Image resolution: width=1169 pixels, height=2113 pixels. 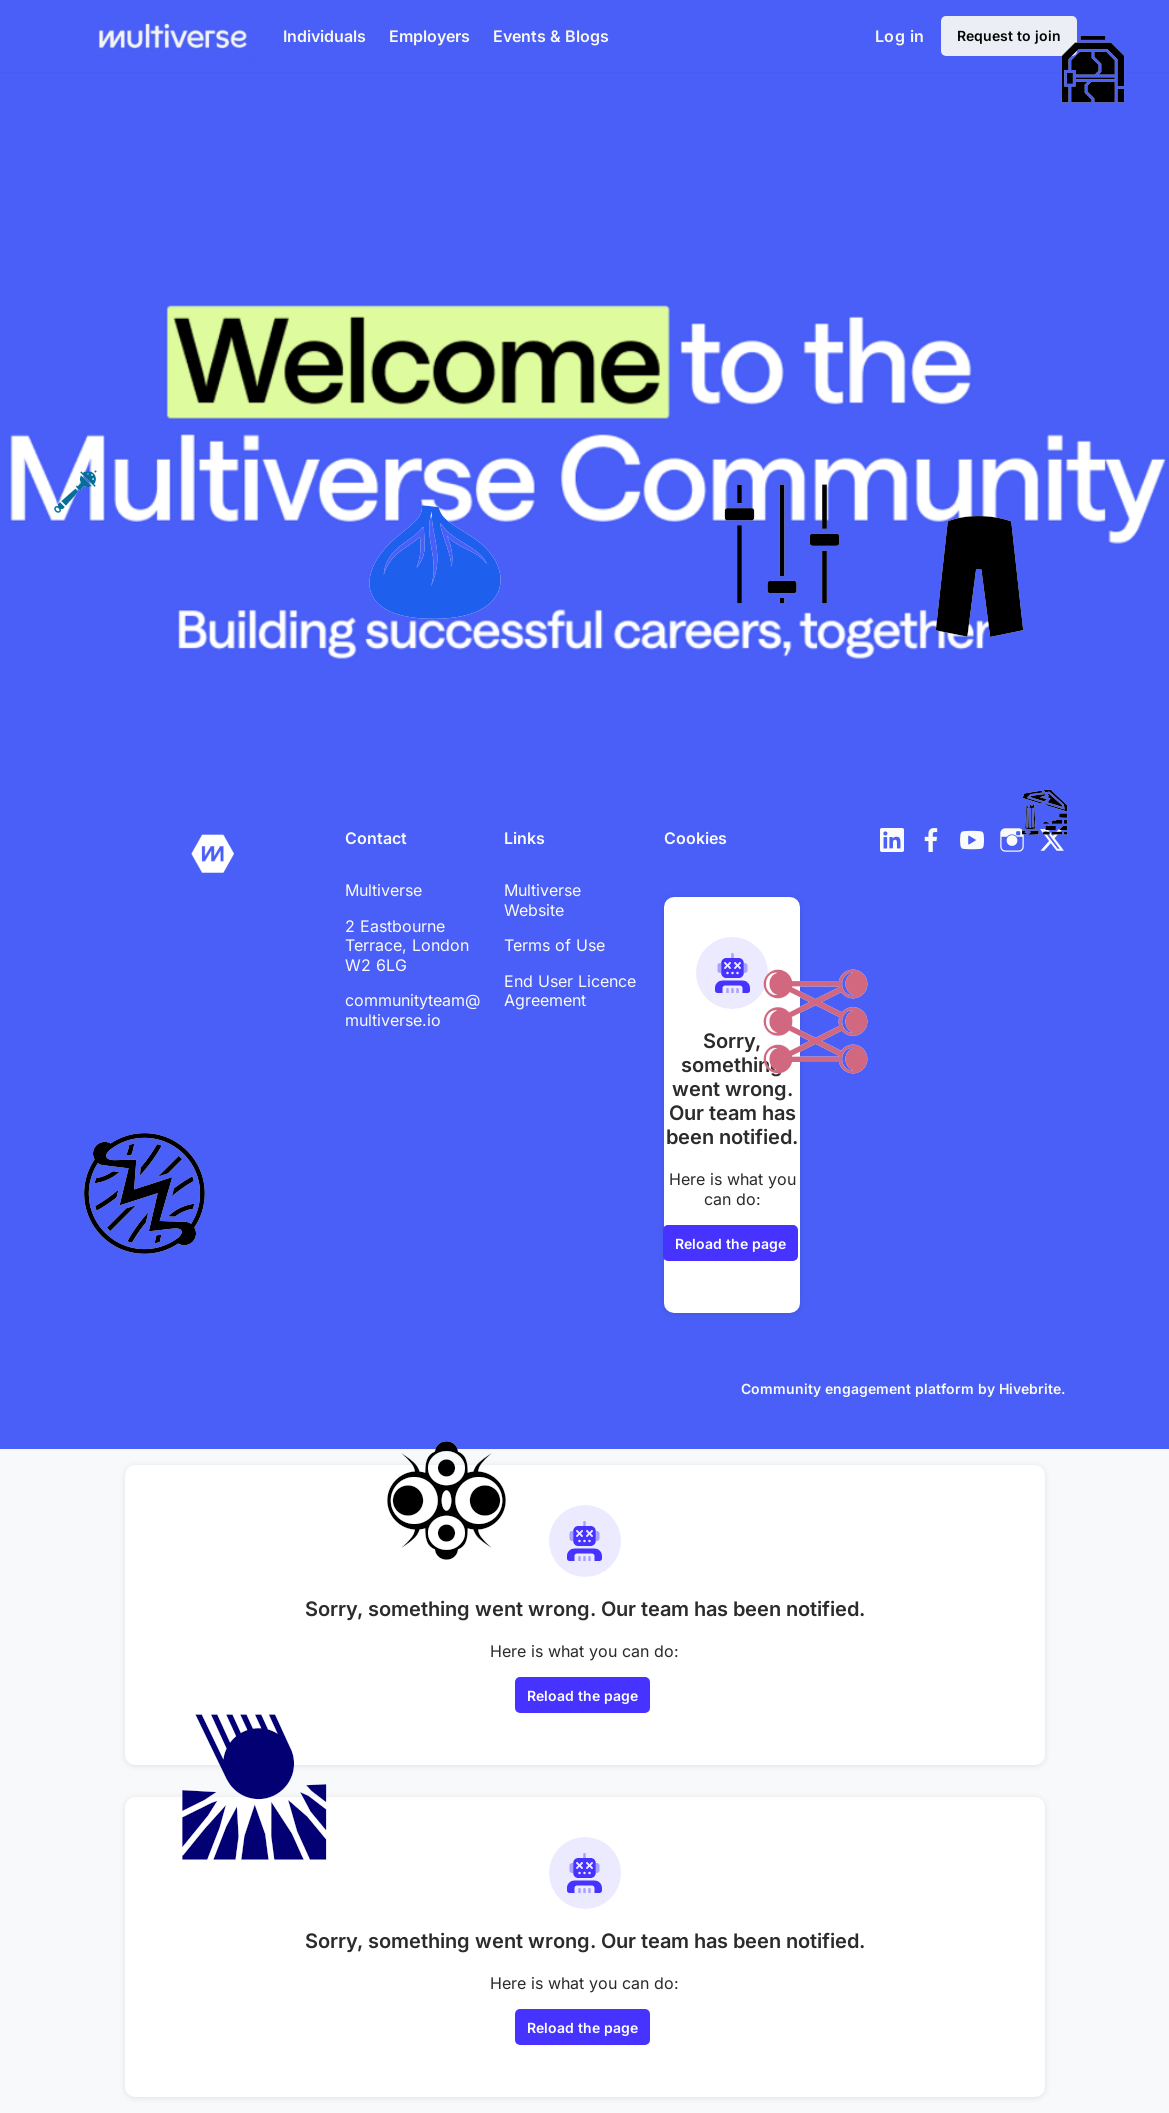 What do you see at coordinates (1093, 69) in the screenshot?
I see `access airlock or sealed compartment controls` at bounding box center [1093, 69].